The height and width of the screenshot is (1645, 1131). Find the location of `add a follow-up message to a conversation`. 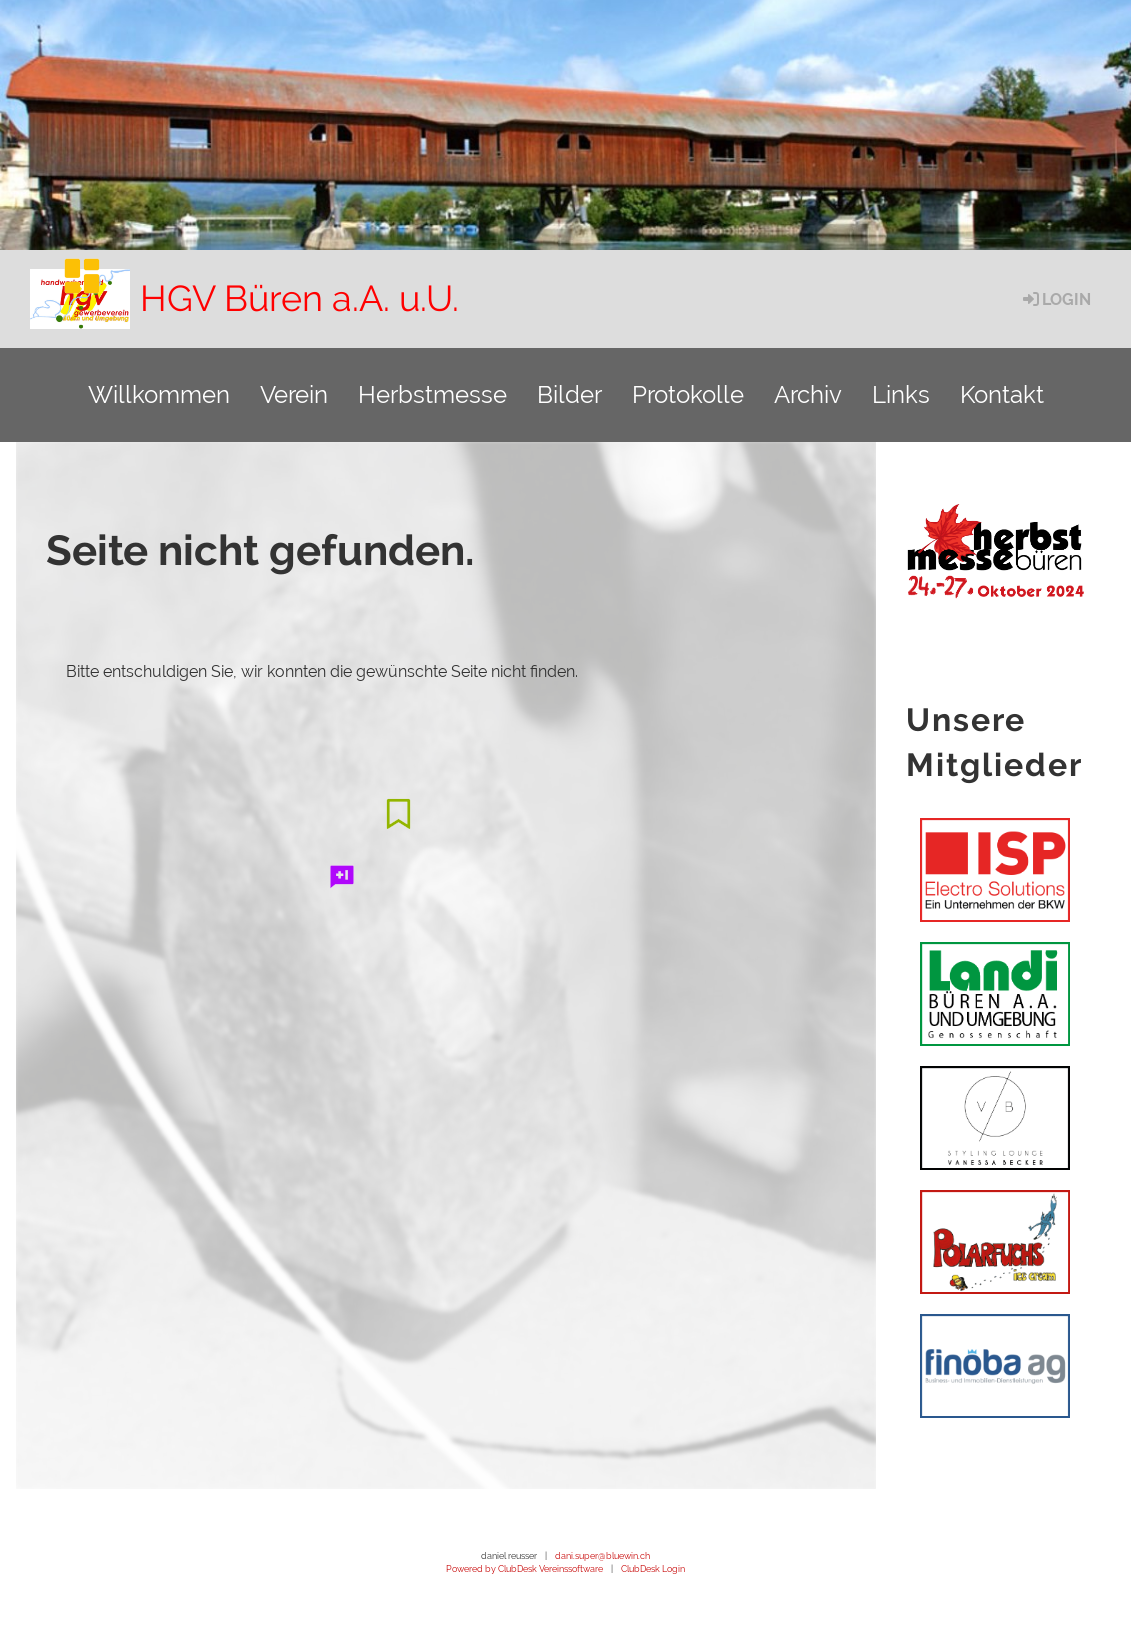

add a follow-up message to a conversation is located at coordinates (342, 876).